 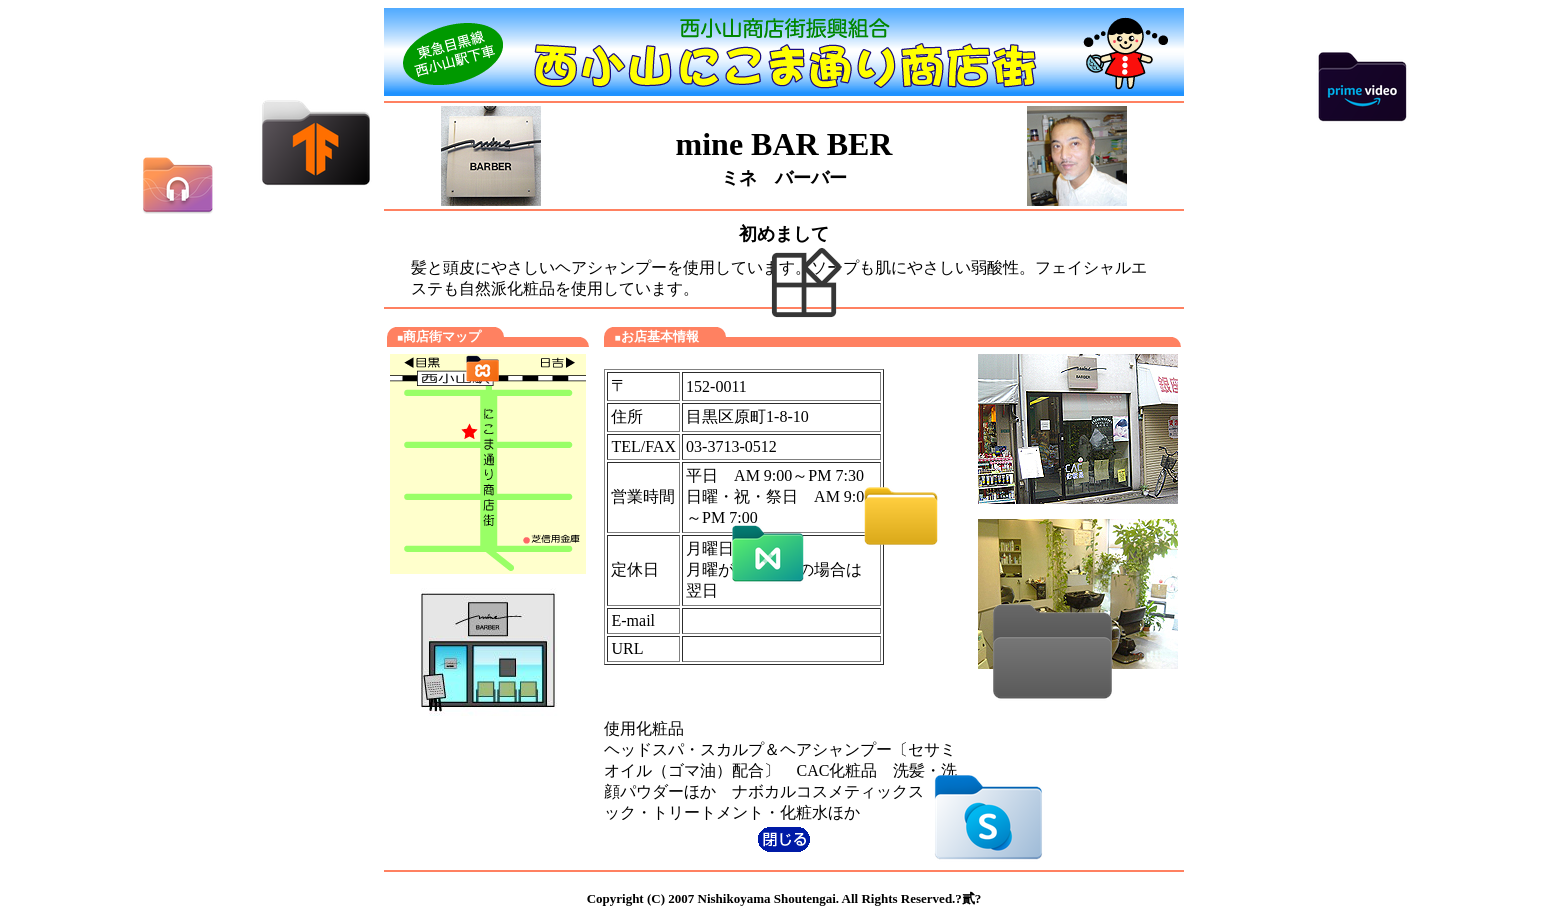 What do you see at coordinates (177, 186) in the screenshot?
I see `open audacity project files folder` at bounding box center [177, 186].